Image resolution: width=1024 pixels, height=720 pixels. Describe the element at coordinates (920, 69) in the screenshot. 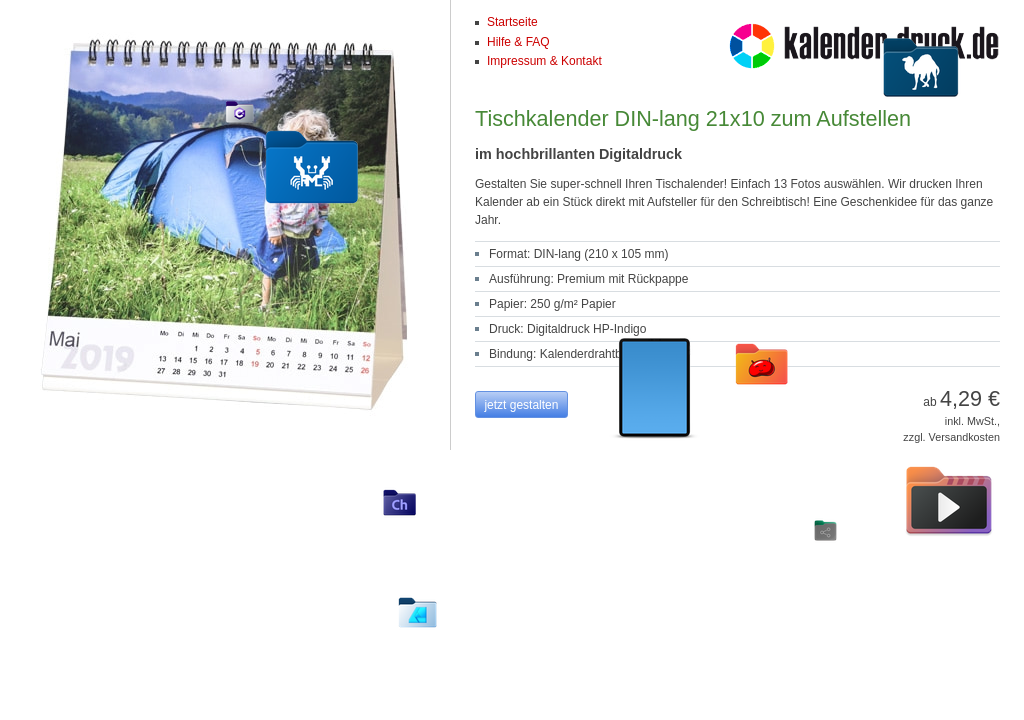

I see `folder containing perl scripts or projects` at that location.